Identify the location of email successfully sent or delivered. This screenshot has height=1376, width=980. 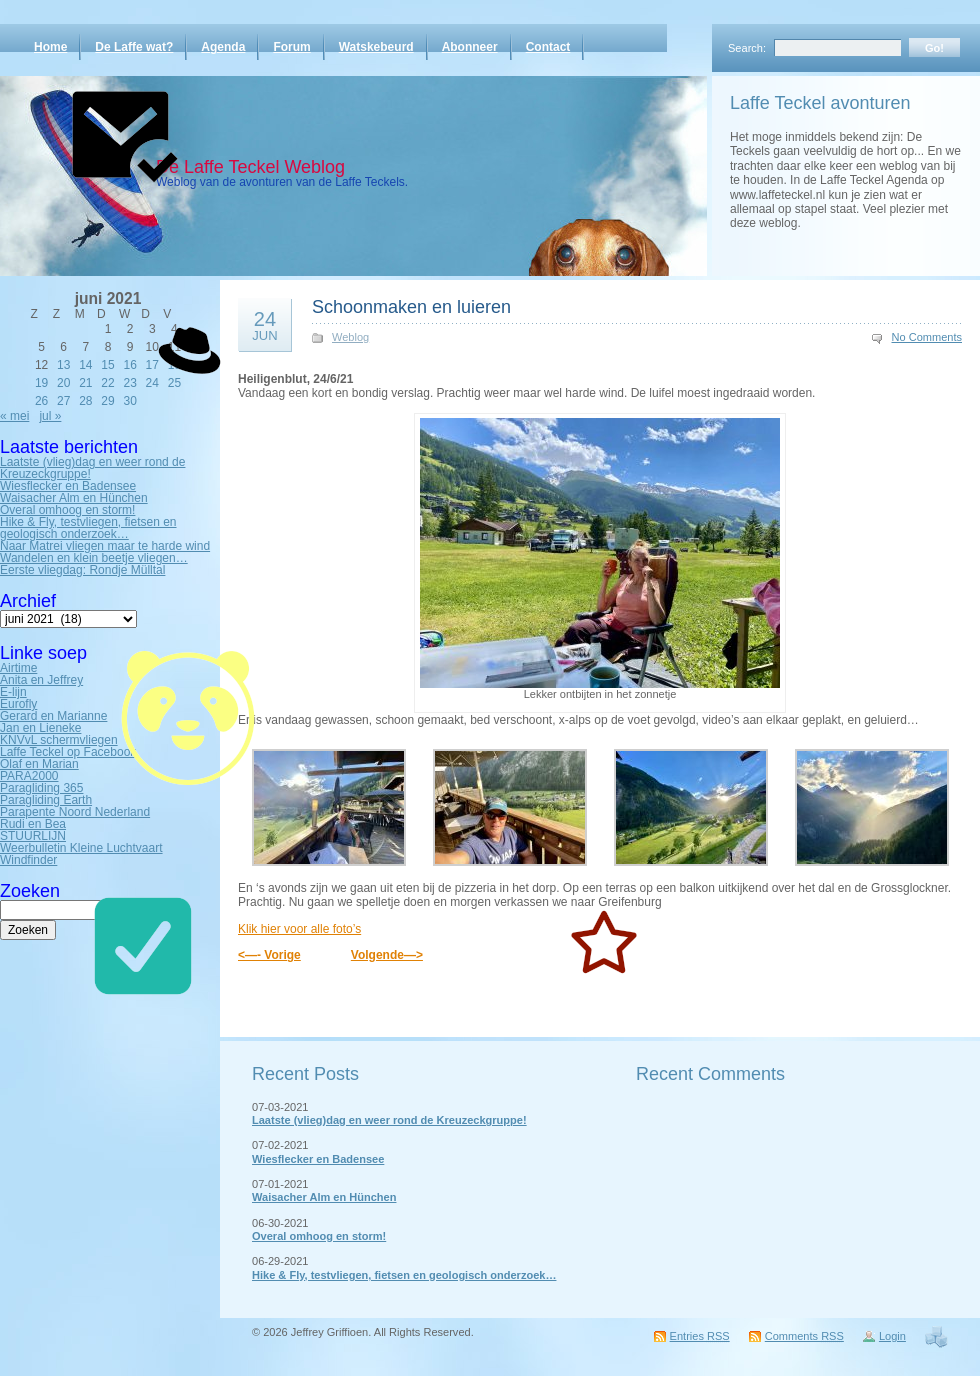
(120, 134).